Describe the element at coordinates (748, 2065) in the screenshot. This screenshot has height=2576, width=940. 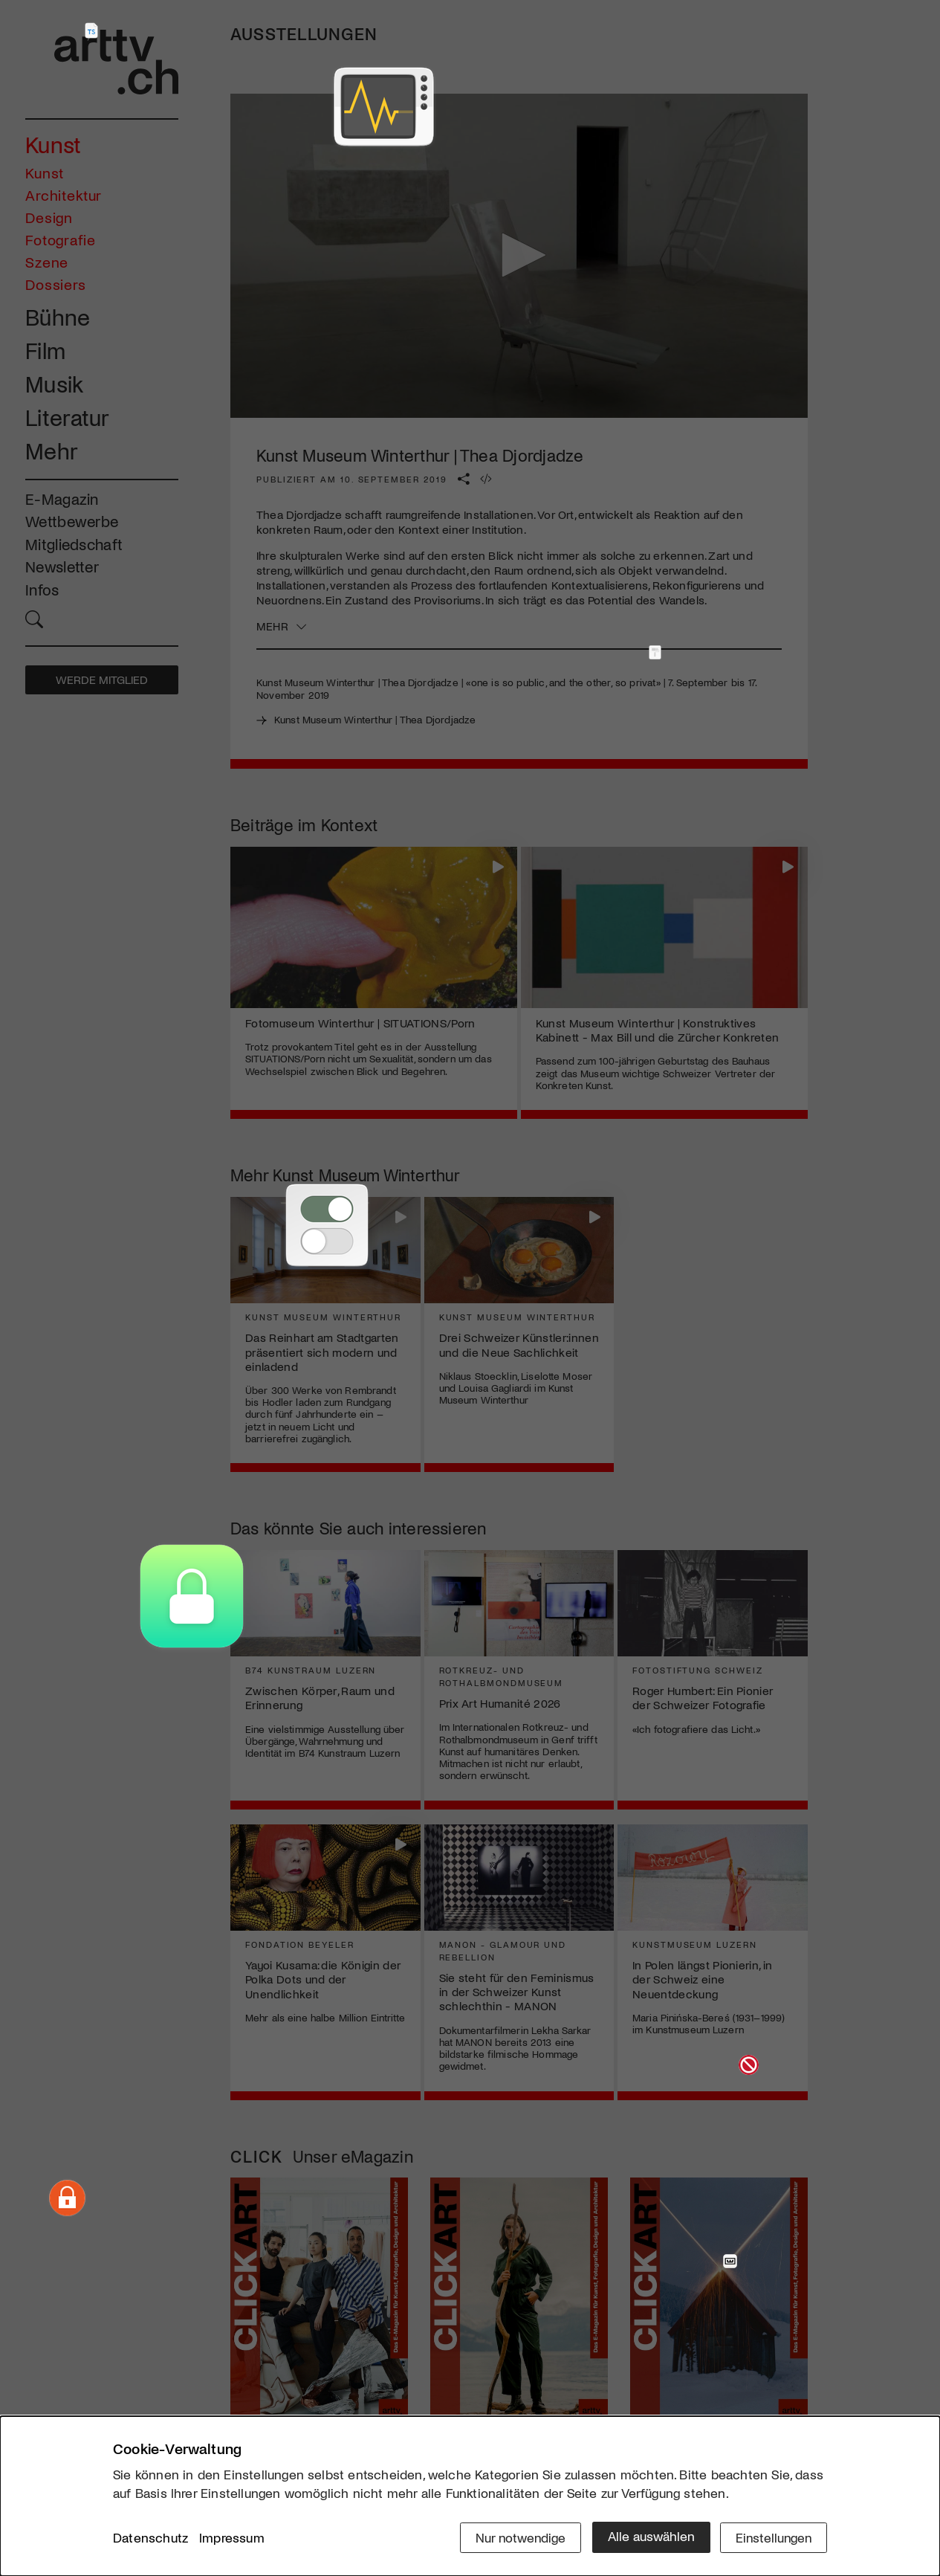
I see `delete selected email message` at that location.